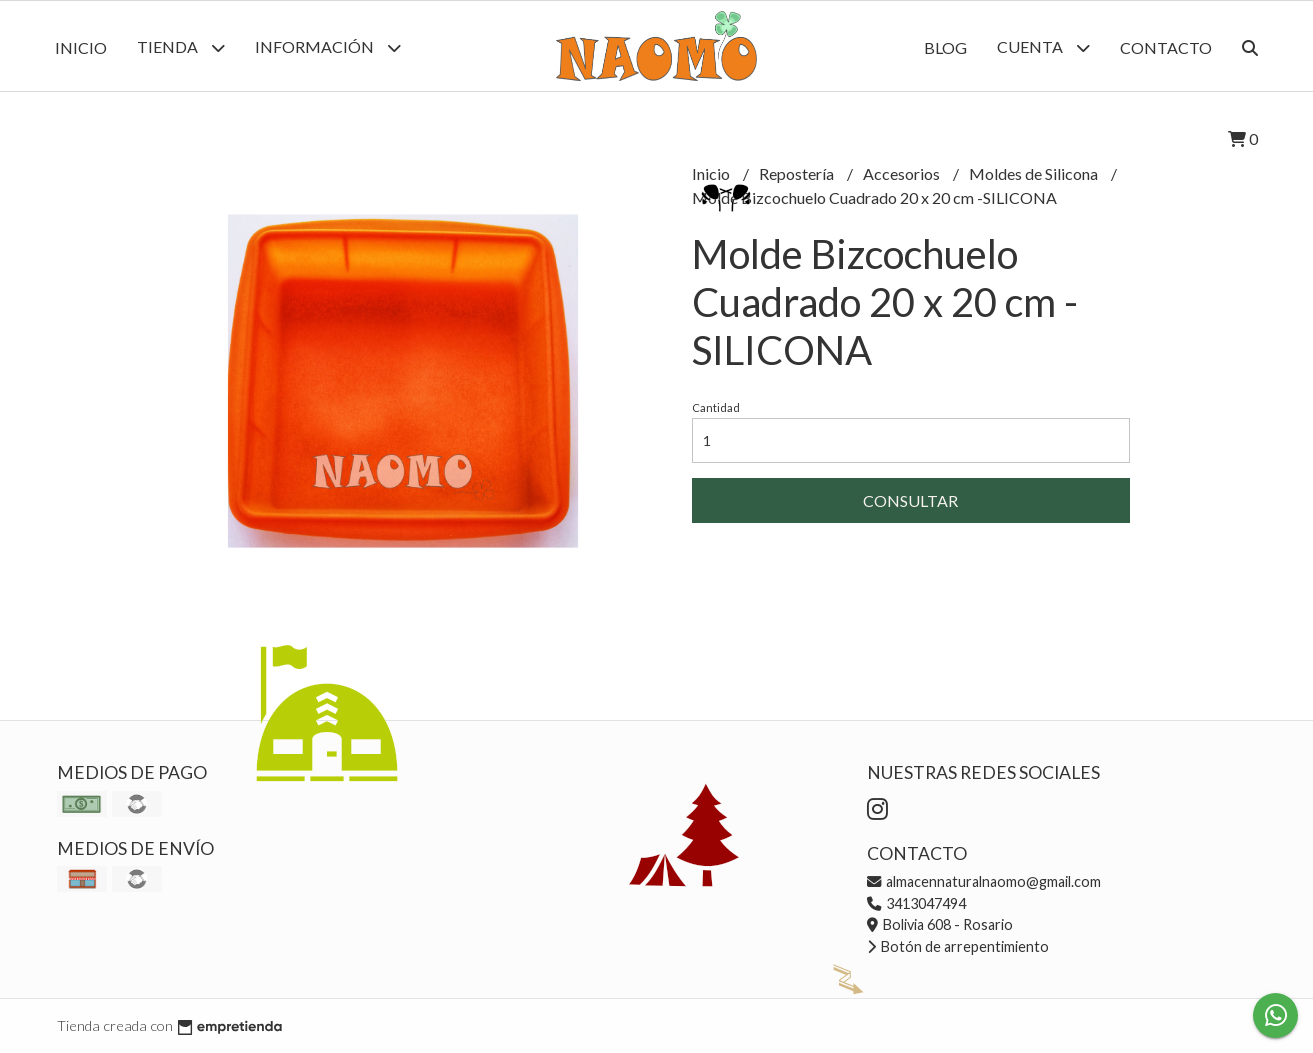 Image resolution: width=1313 pixels, height=1053 pixels. Describe the element at coordinates (848, 979) in the screenshot. I see `indicates a zigzag or multi-directional path` at that location.